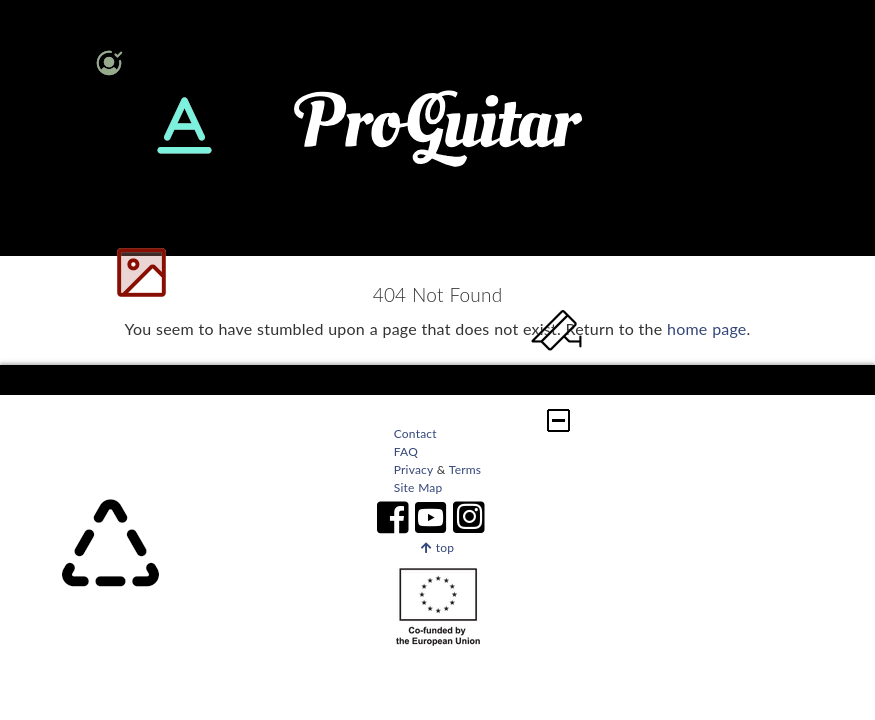  What do you see at coordinates (141, 272) in the screenshot?
I see `view image or photo` at bounding box center [141, 272].